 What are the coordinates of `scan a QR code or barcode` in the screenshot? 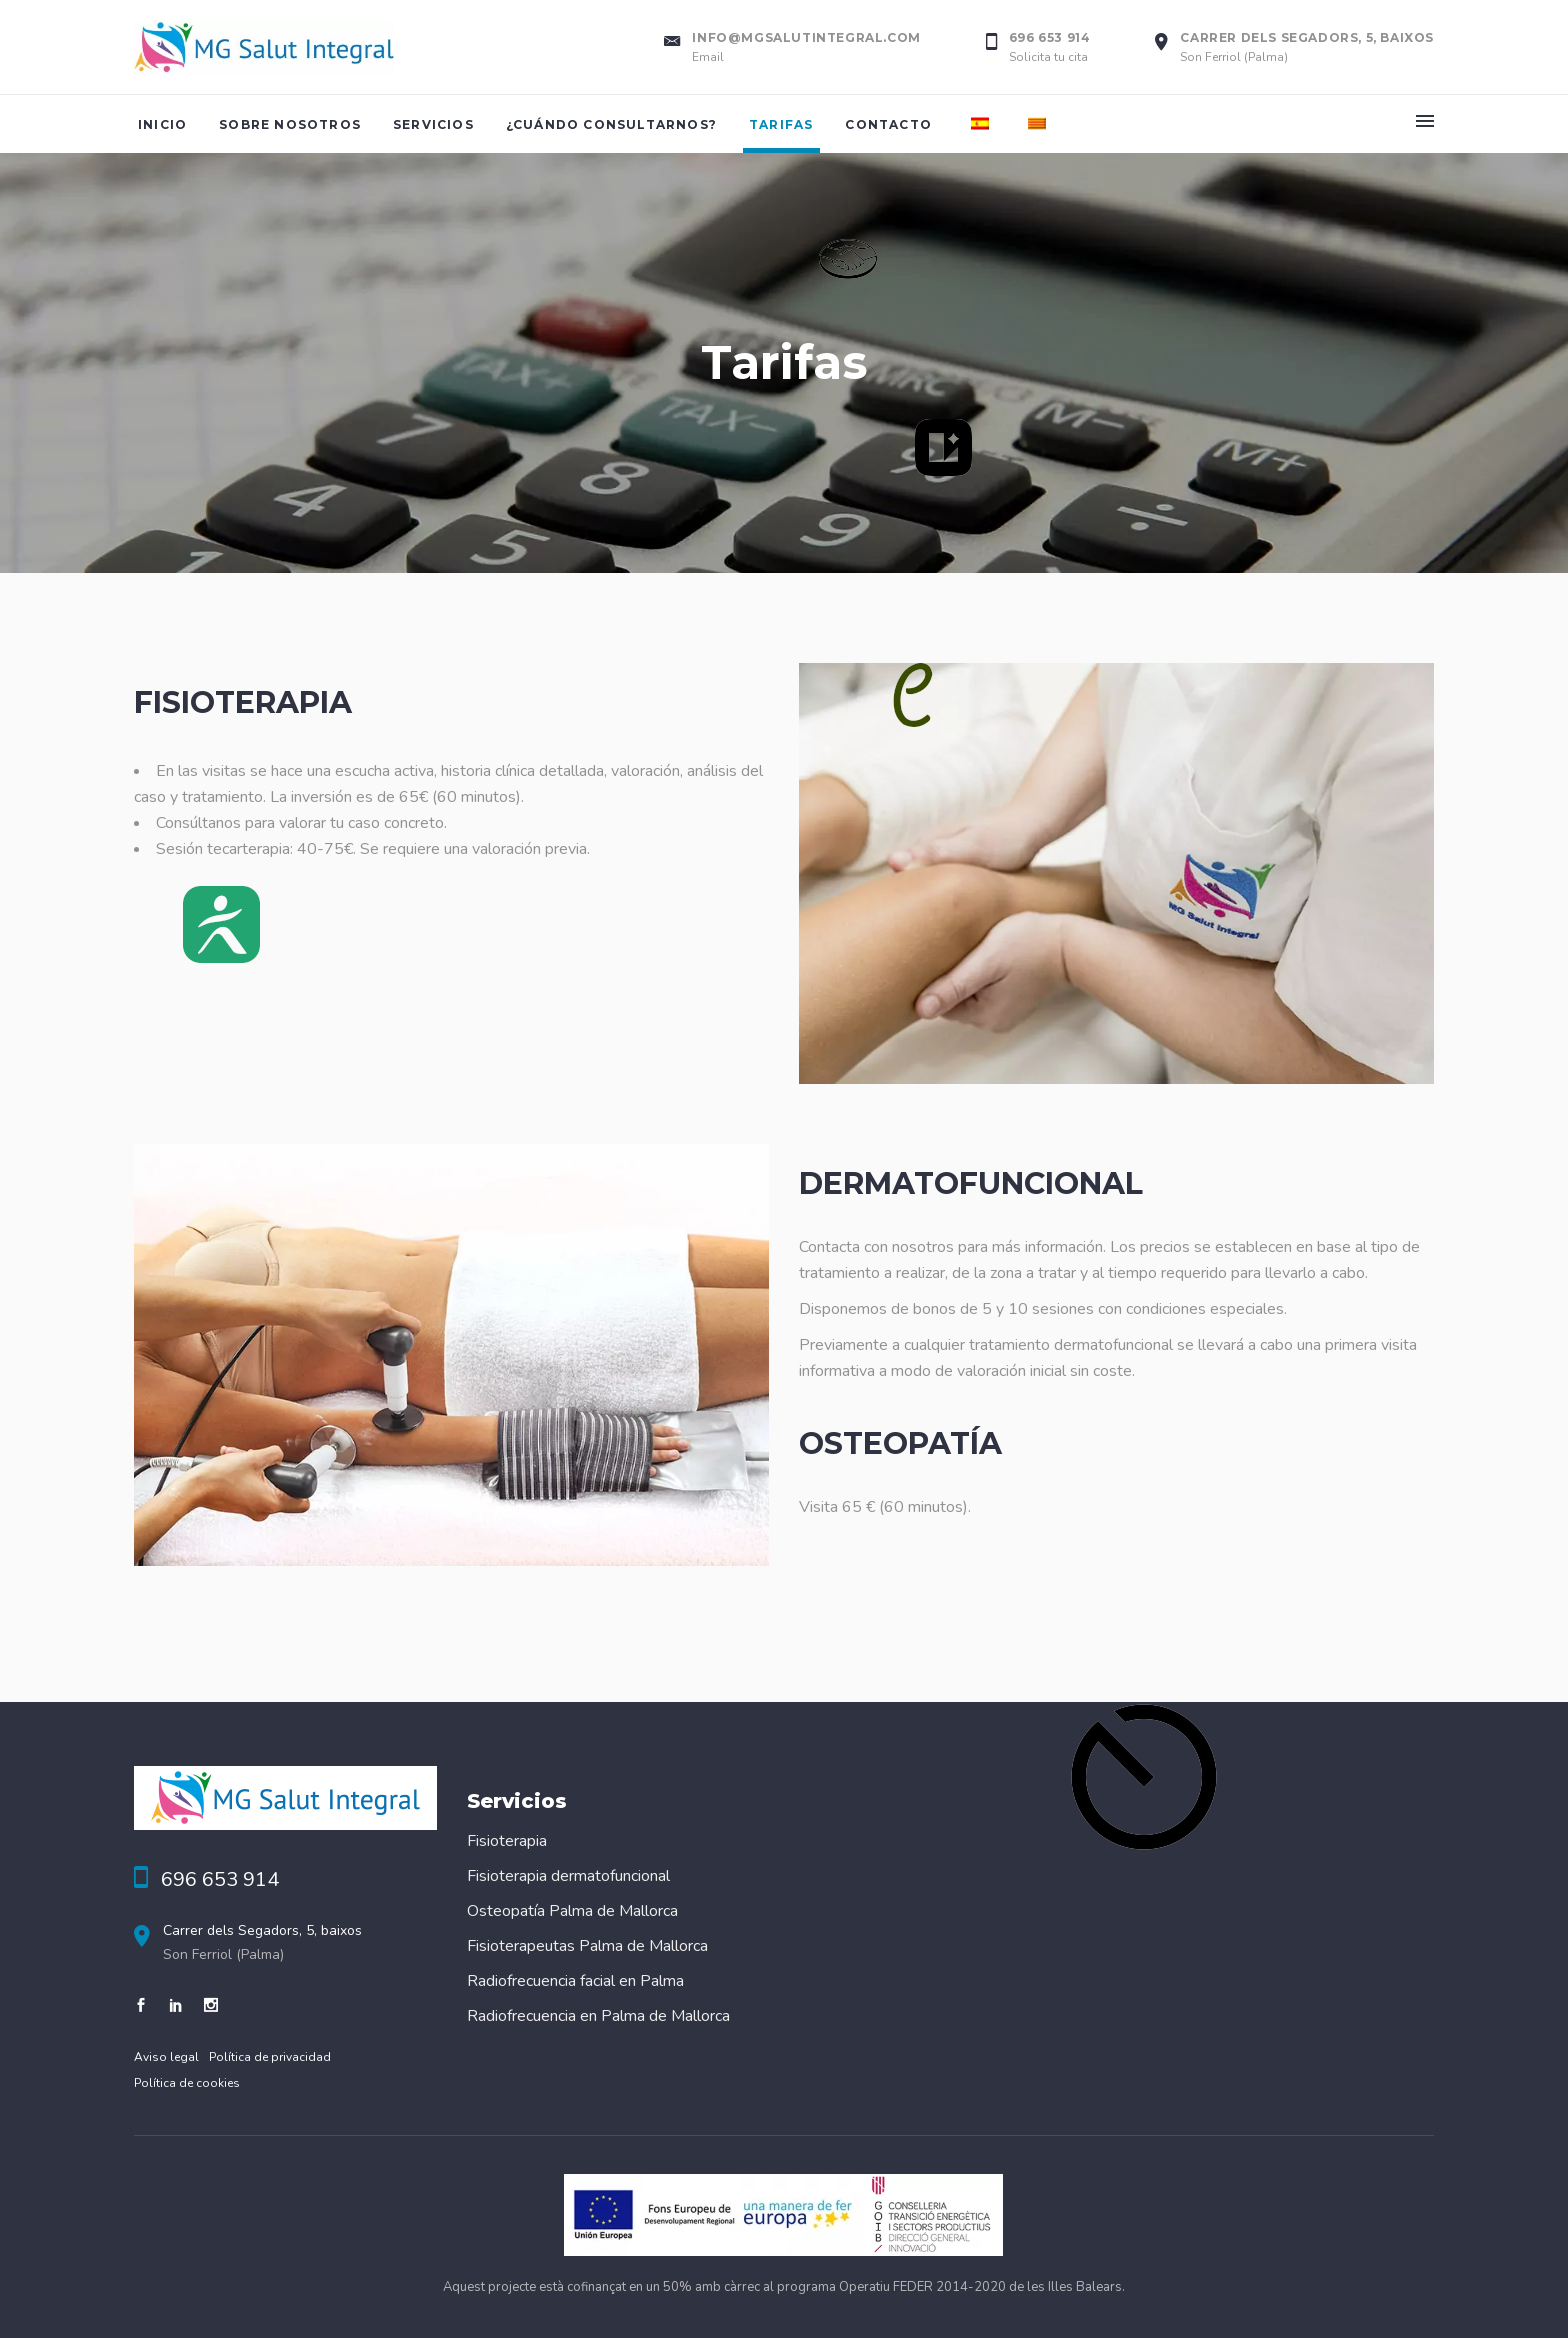 It's located at (1144, 1777).